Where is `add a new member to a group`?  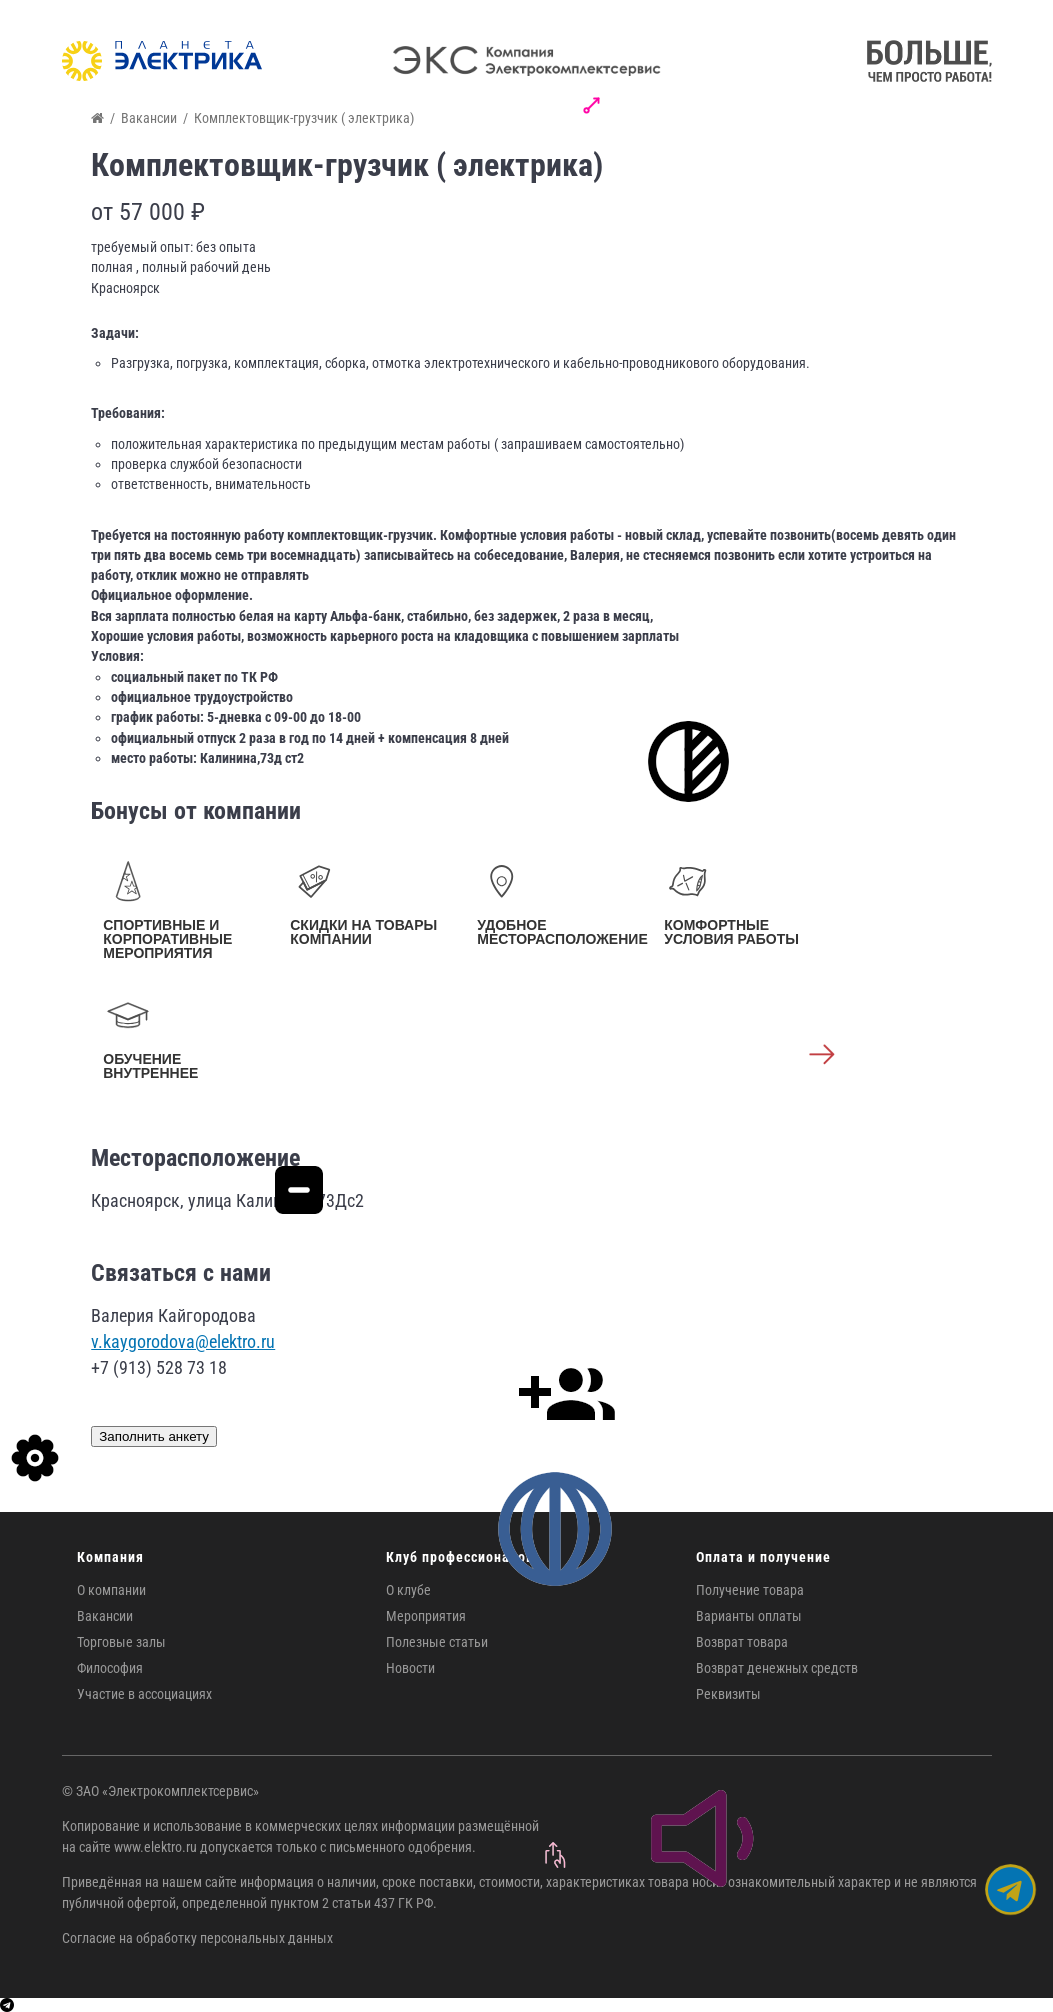 add a new member to a group is located at coordinates (567, 1396).